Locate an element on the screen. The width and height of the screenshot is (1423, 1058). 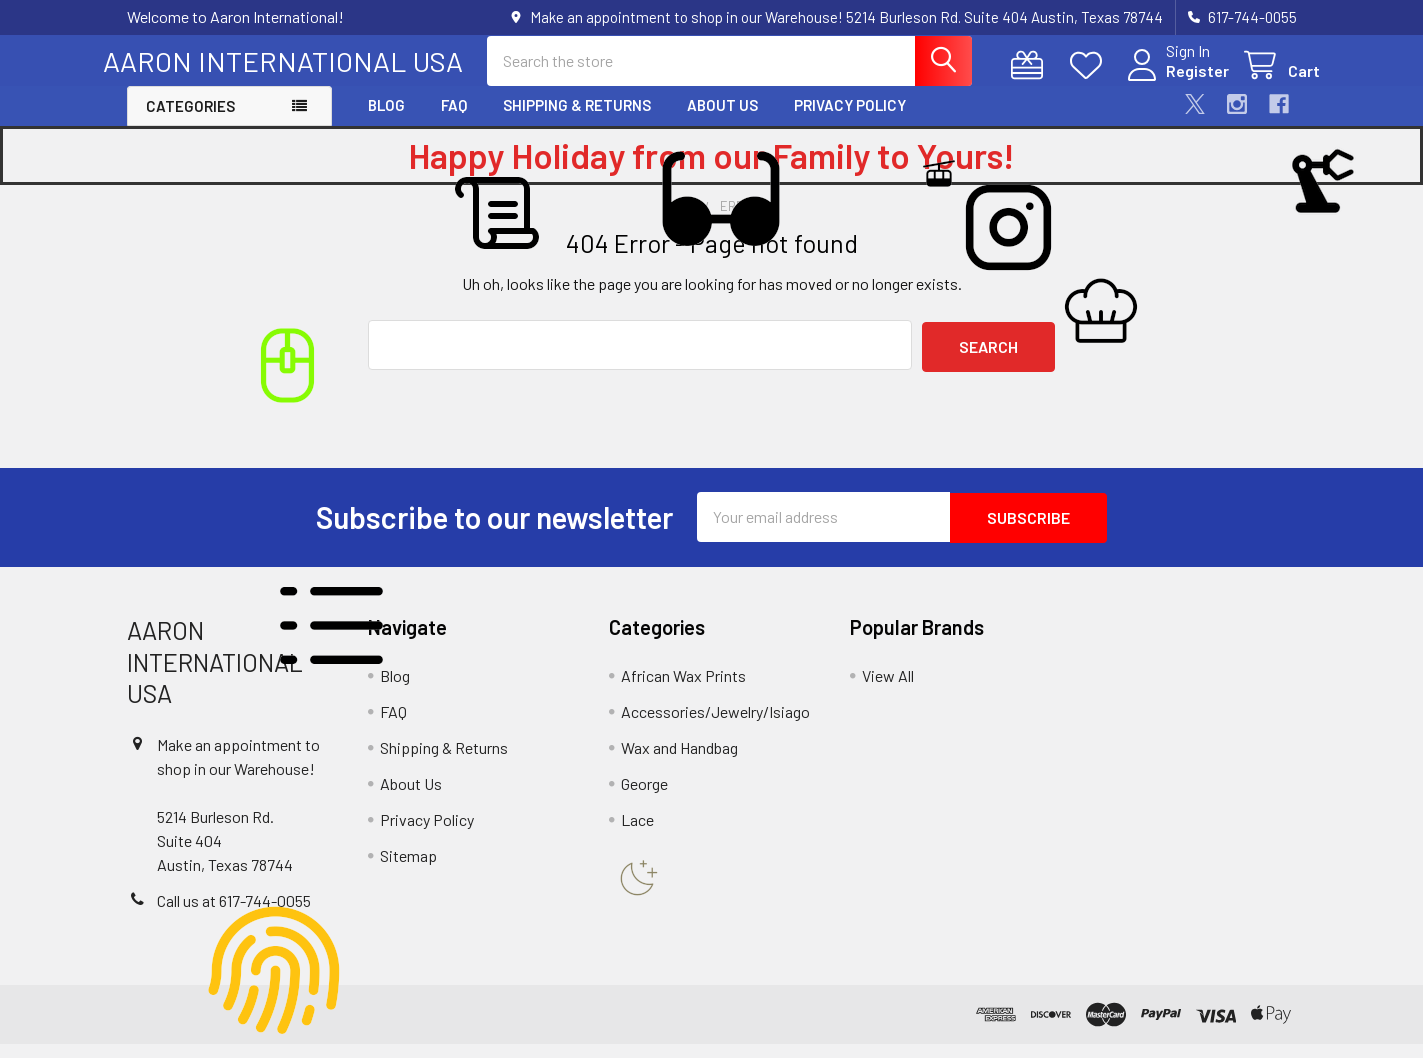
view a bulleted list is located at coordinates (331, 625).